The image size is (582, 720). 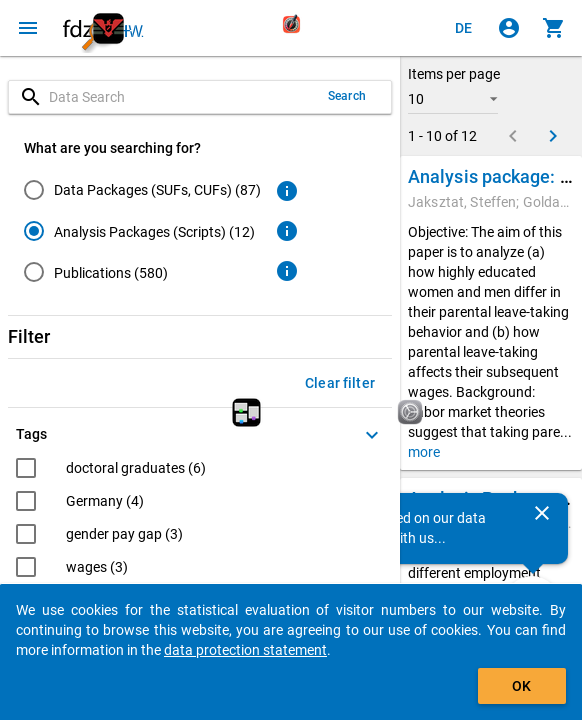 What do you see at coordinates (291, 24) in the screenshot?
I see `open Digital Color Meter app` at bounding box center [291, 24].